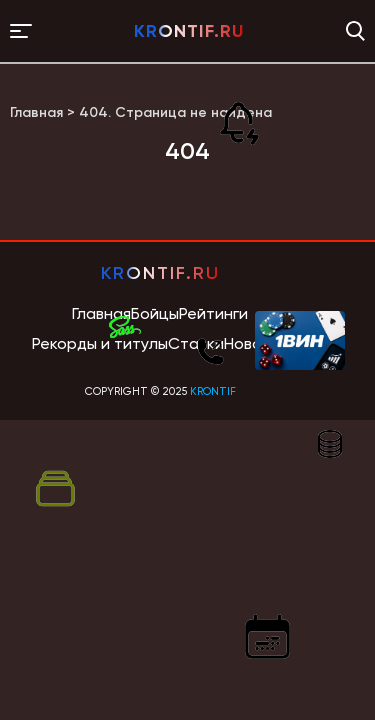 Image resolution: width=375 pixels, height=720 pixels. I want to click on select a date range, so click(267, 636).